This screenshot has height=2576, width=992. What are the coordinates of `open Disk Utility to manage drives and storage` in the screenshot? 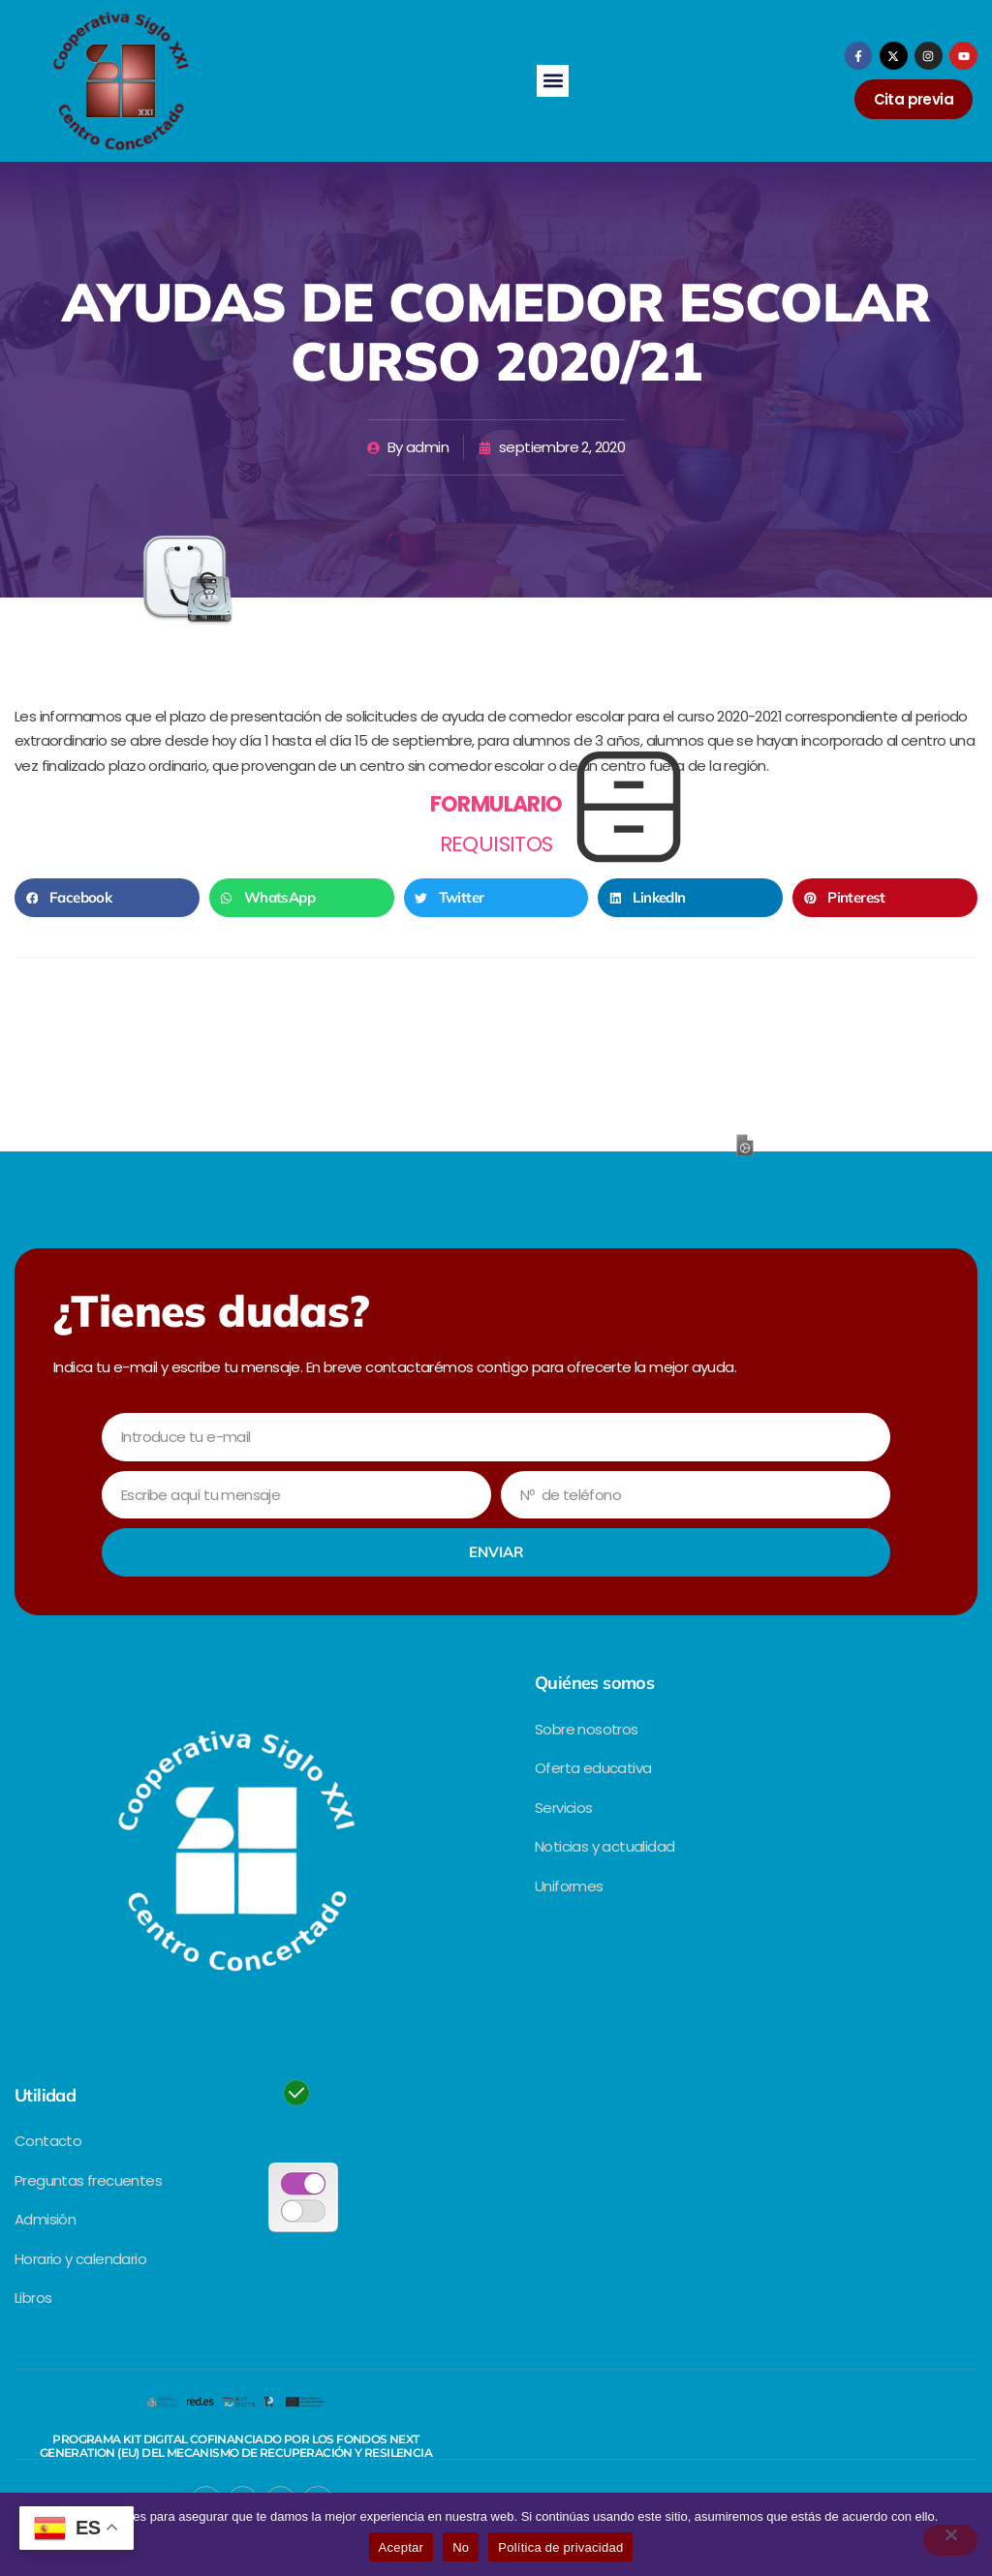 It's located at (184, 576).